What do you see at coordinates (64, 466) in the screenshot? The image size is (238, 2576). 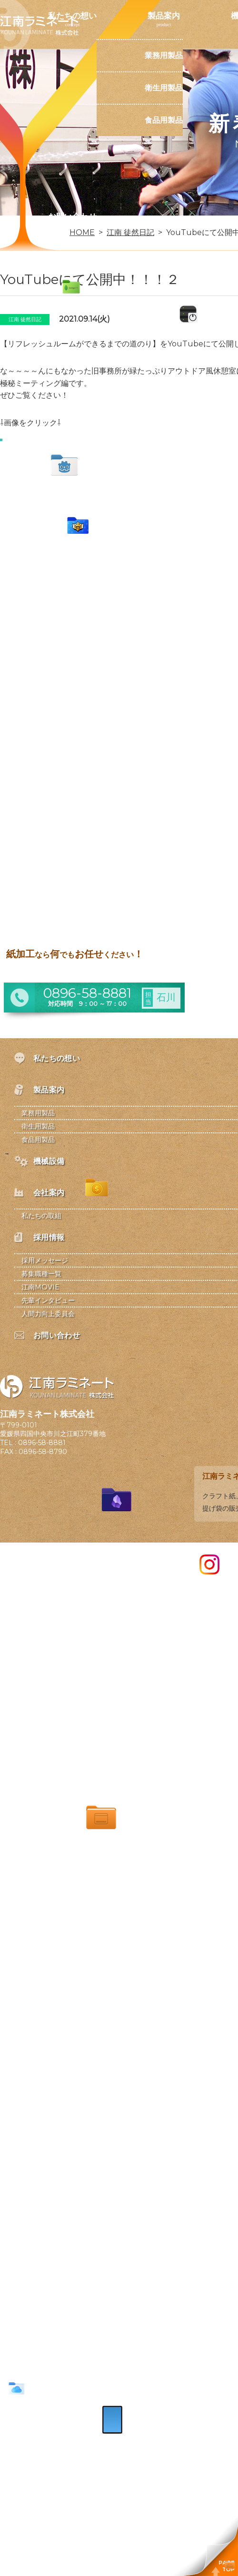 I see `folder containing godot engine project files` at bounding box center [64, 466].